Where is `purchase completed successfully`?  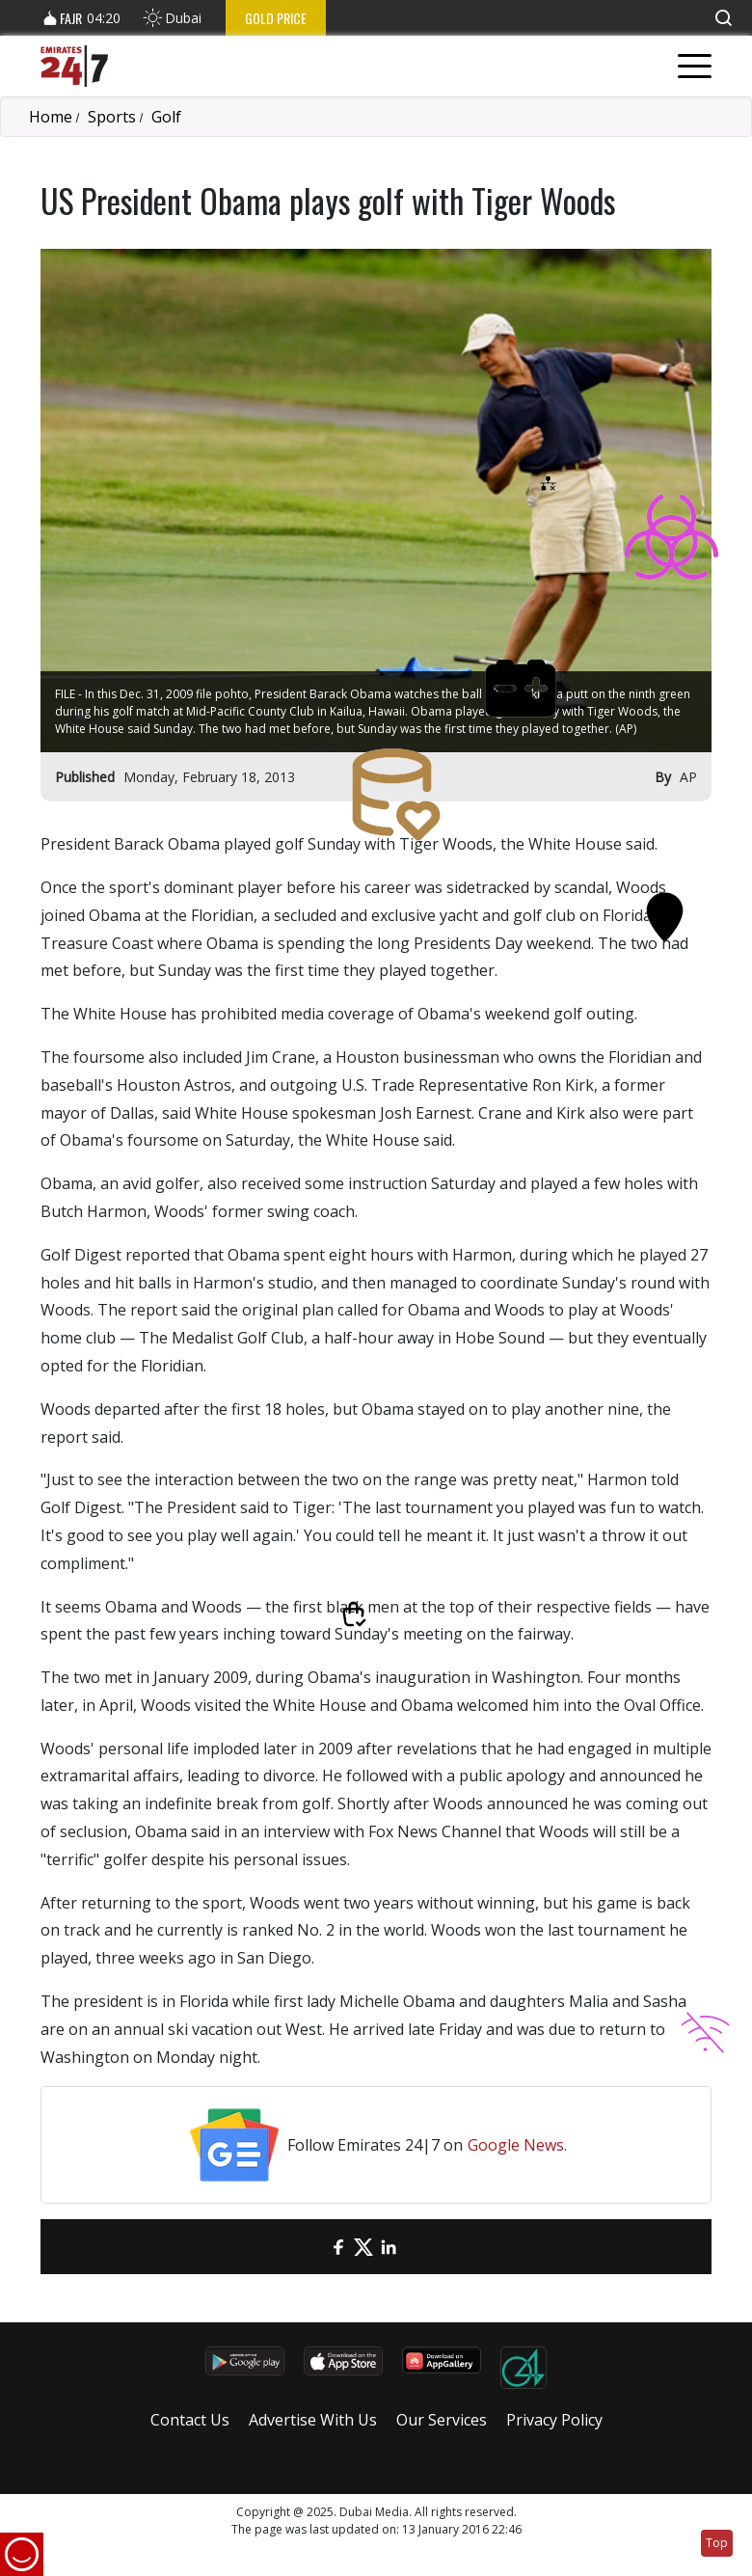
purchase completed successfully is located at coordinates (353, 1613).